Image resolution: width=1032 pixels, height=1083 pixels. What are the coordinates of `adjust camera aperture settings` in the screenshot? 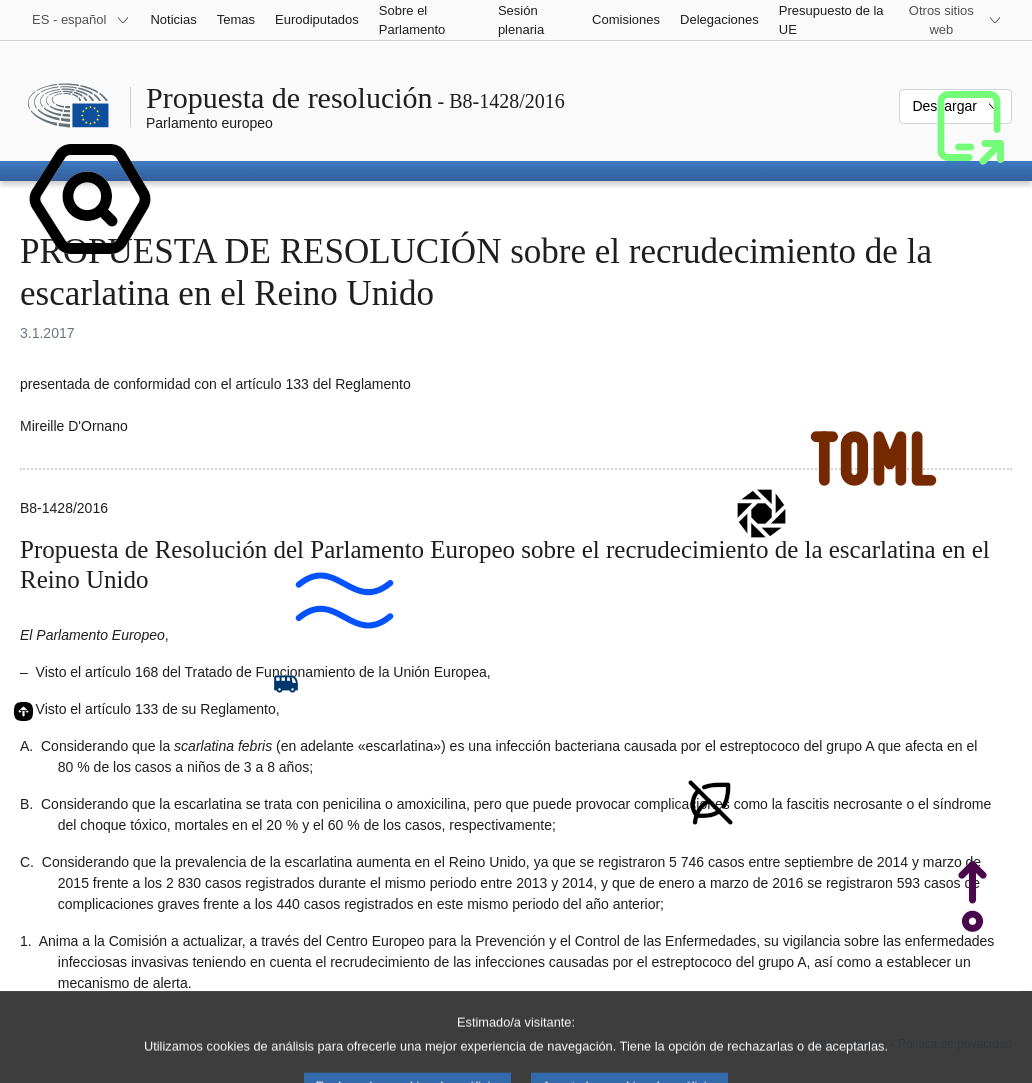 It's located at (761, 513).